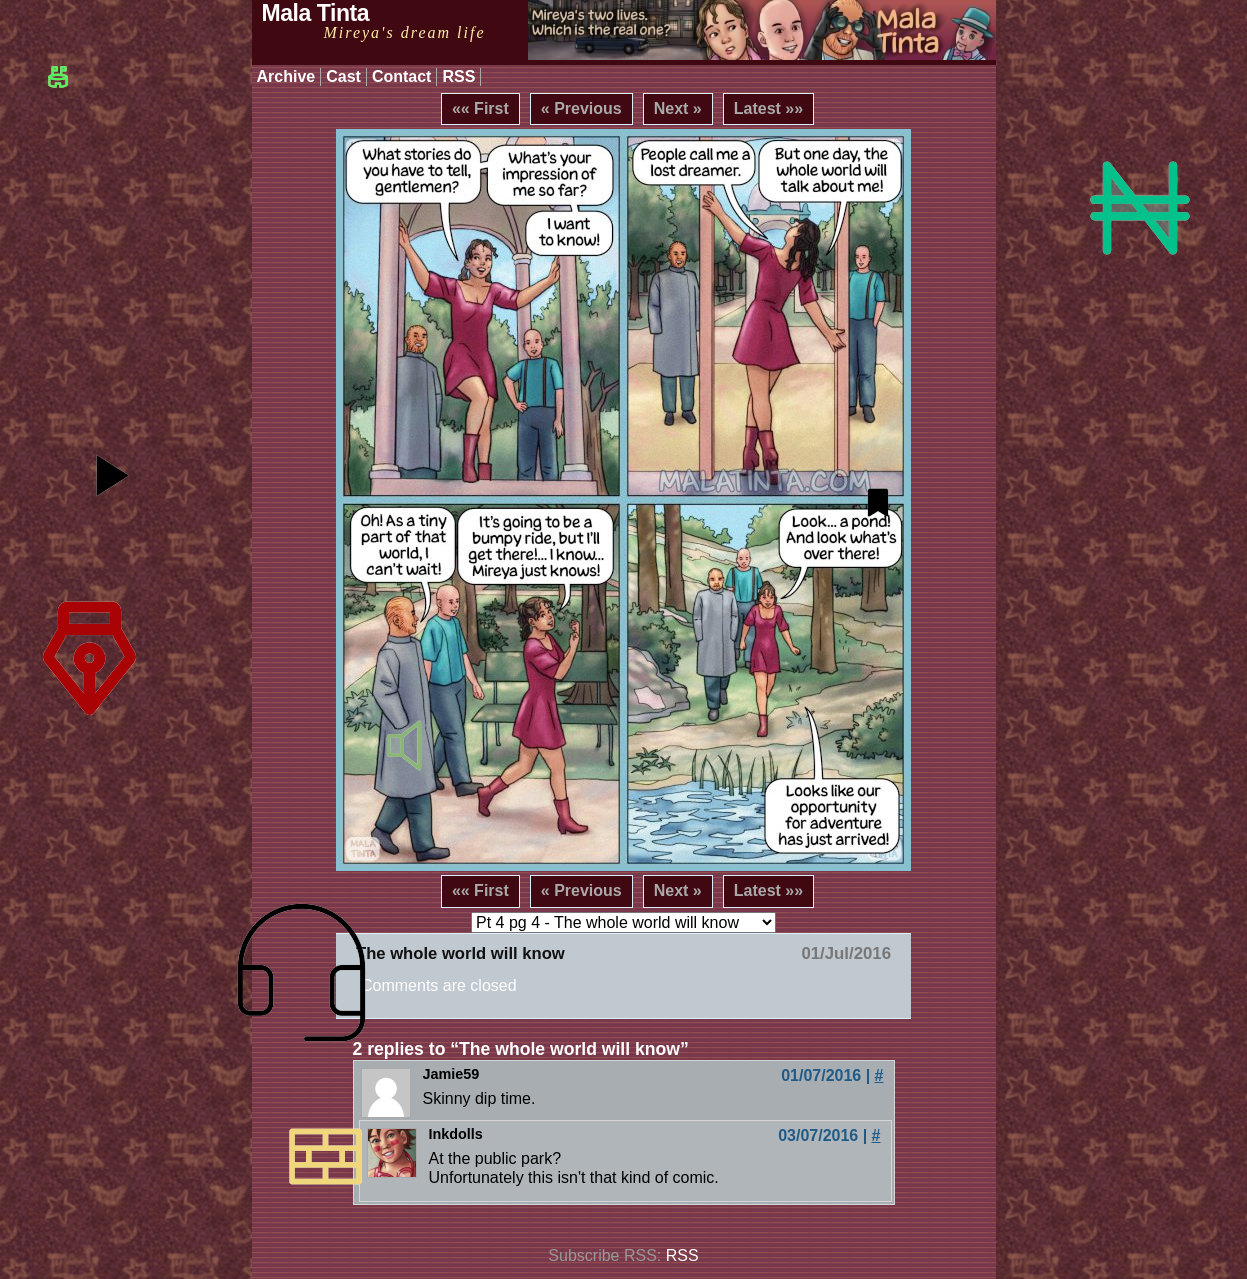  I want to click on access drawing or illustration tools, so click(89, 655).